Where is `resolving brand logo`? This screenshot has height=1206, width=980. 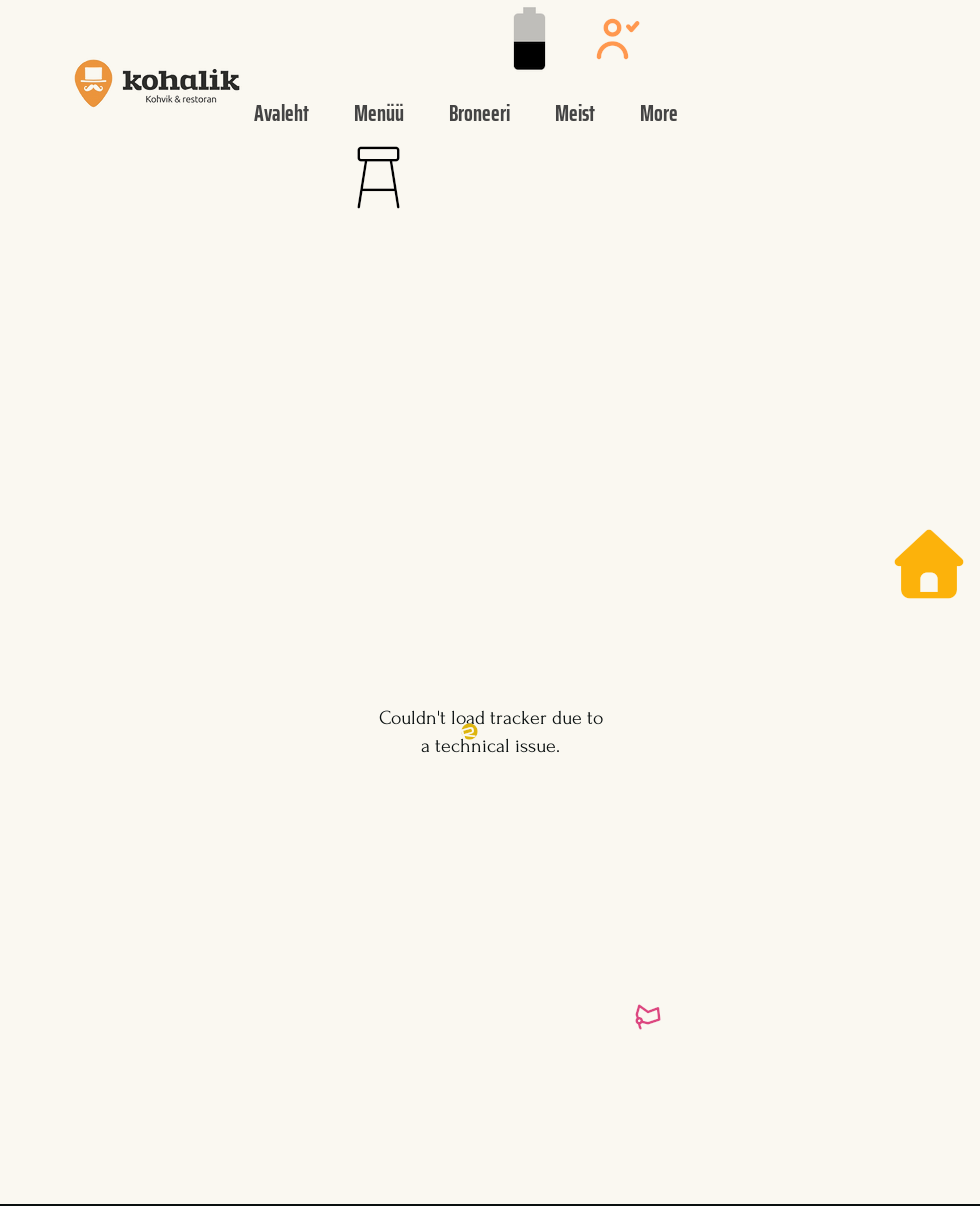 resolving brand logo is located at coordinates (469, 731).